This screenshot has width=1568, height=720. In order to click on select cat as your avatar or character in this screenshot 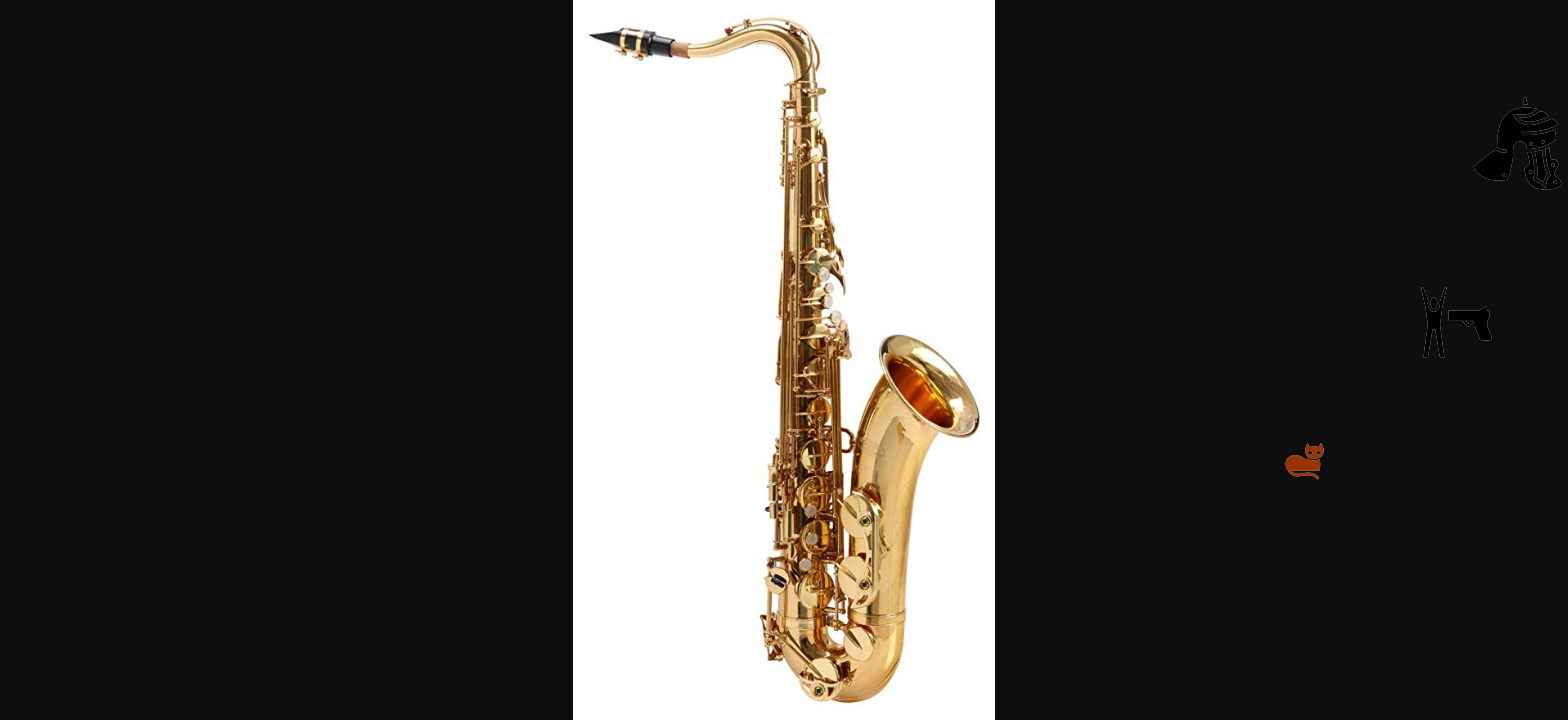, I will do `click(1304, 460)`.